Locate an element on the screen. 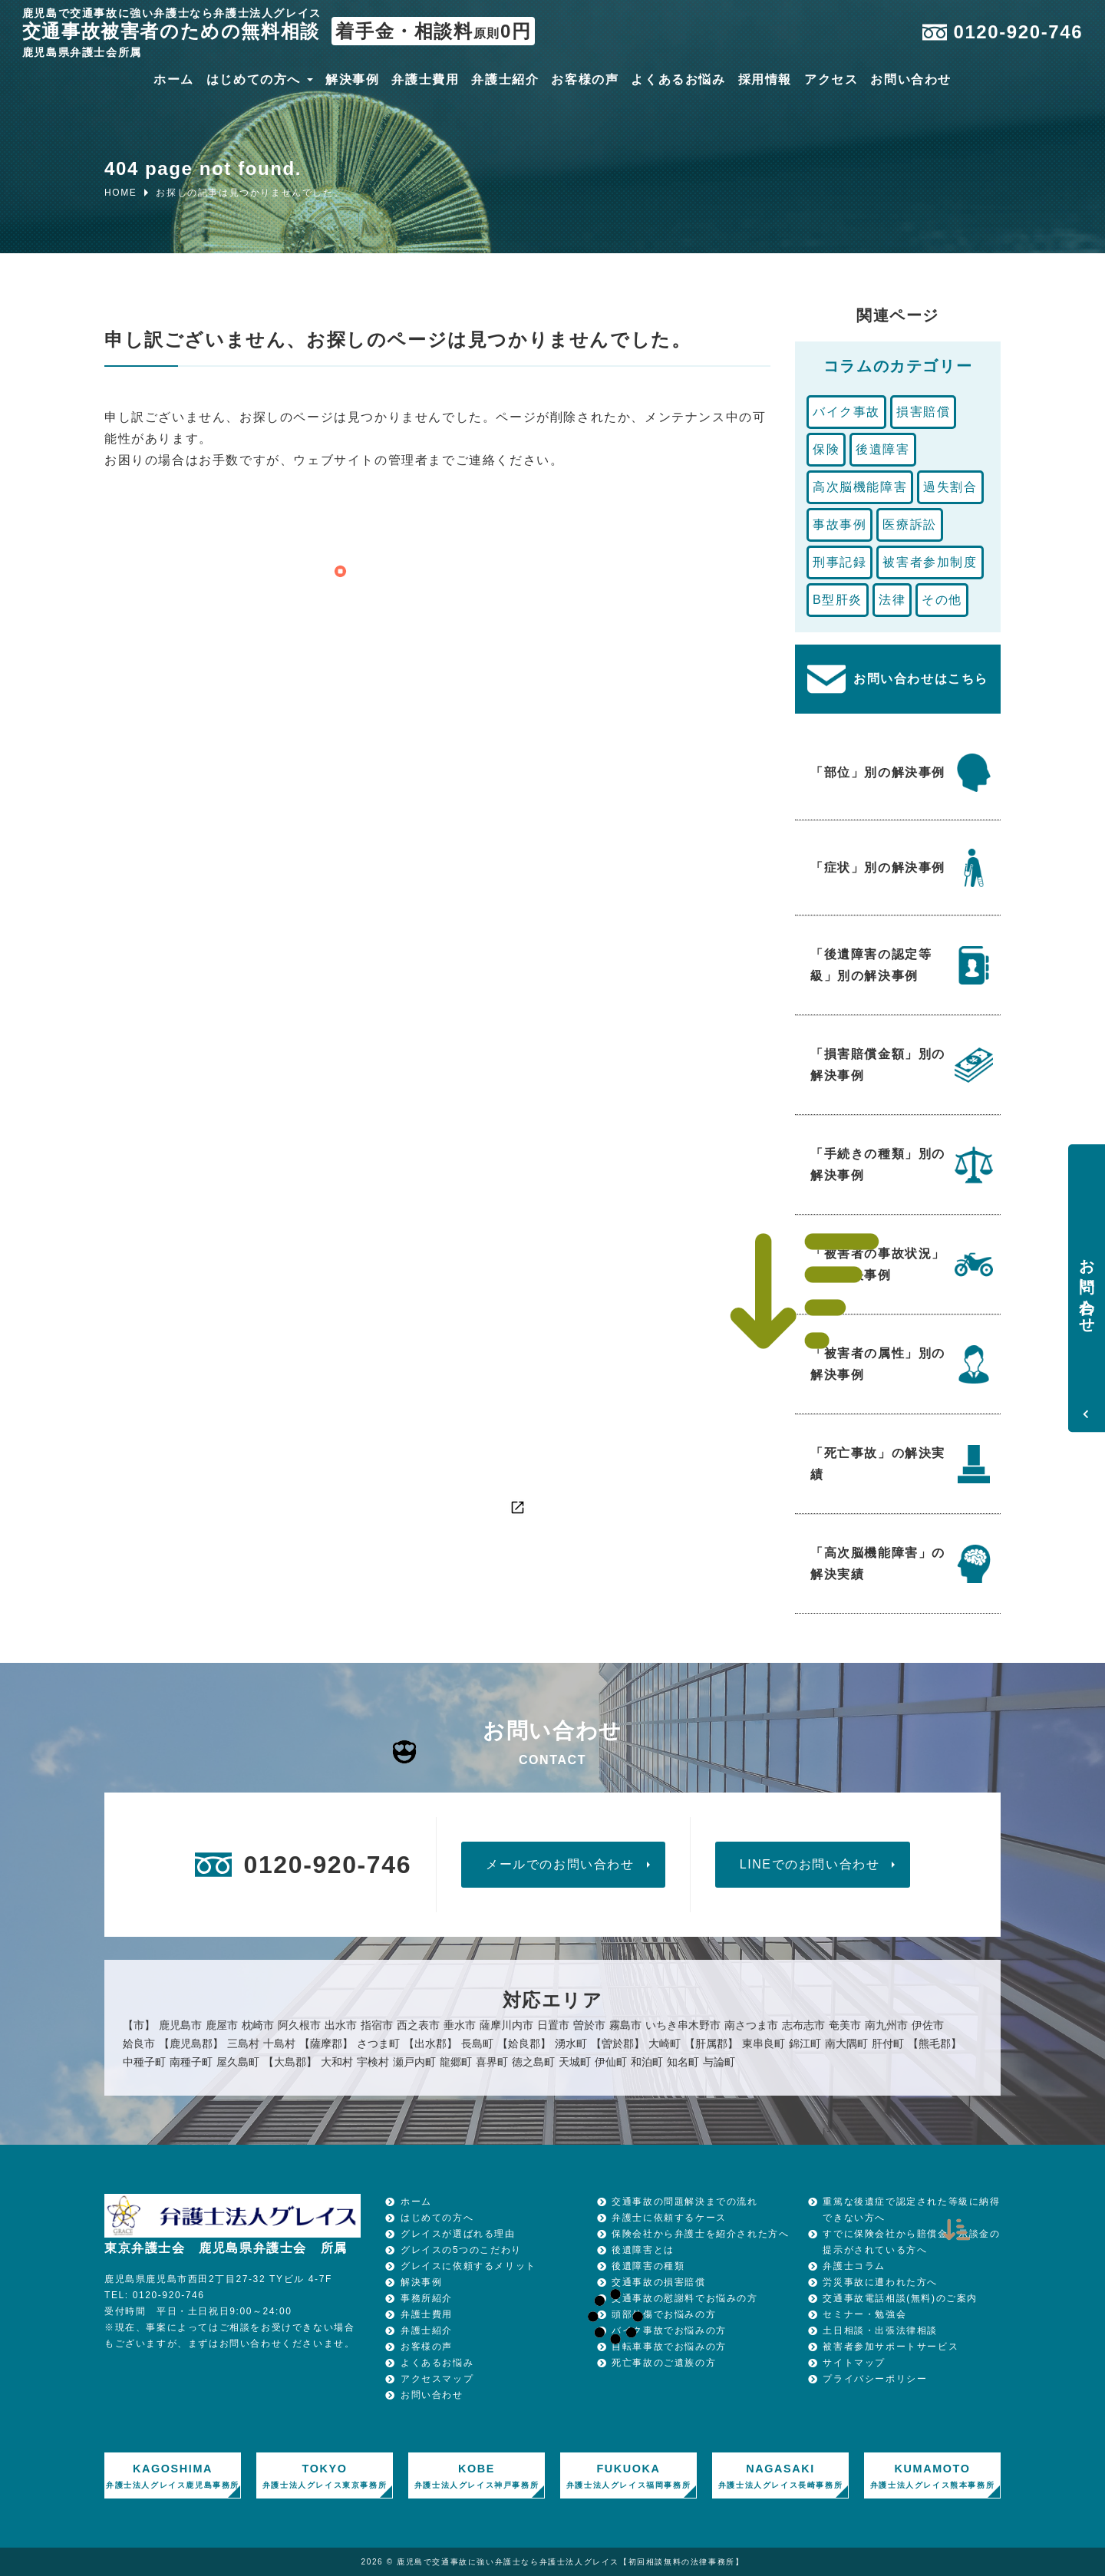  react to a message with love is located at coordinates (404, 1752).